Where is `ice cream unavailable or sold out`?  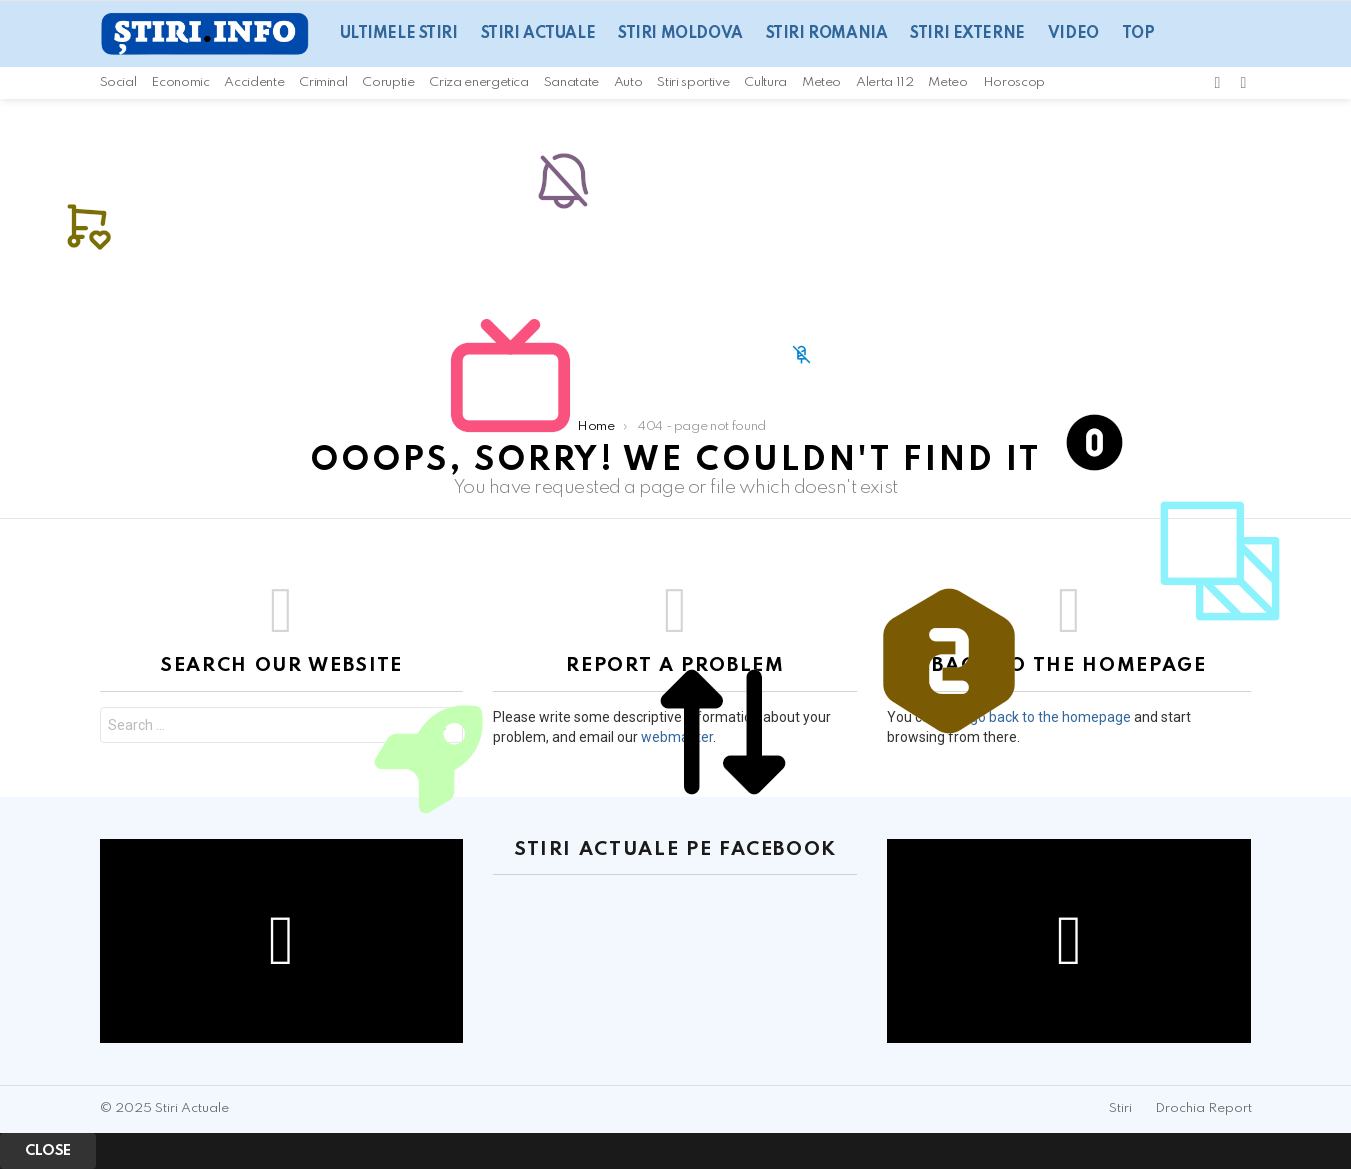 ice cream unavailable or sold out is located at coordinates (801, 354).